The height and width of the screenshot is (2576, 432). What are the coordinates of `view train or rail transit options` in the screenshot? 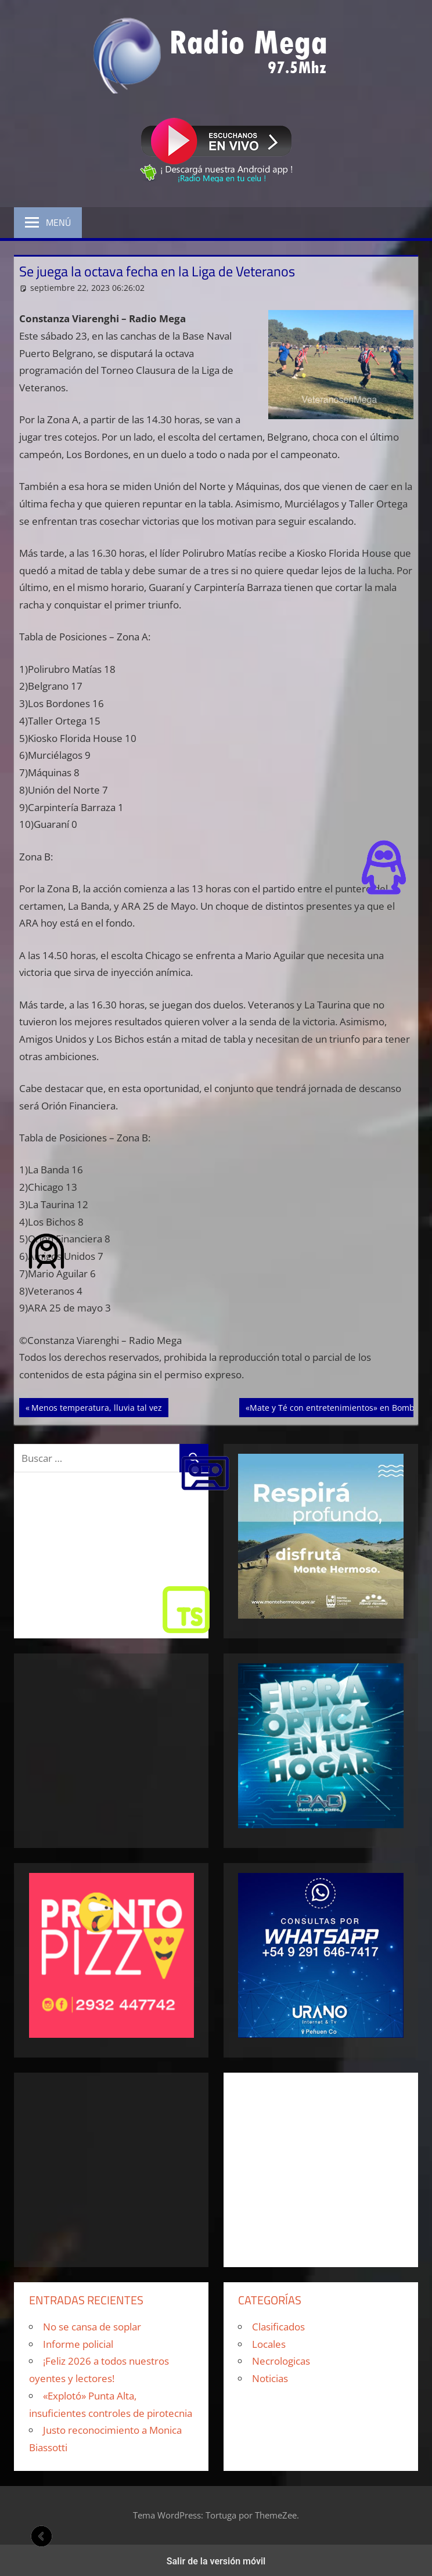 It's located at (46, 1251).